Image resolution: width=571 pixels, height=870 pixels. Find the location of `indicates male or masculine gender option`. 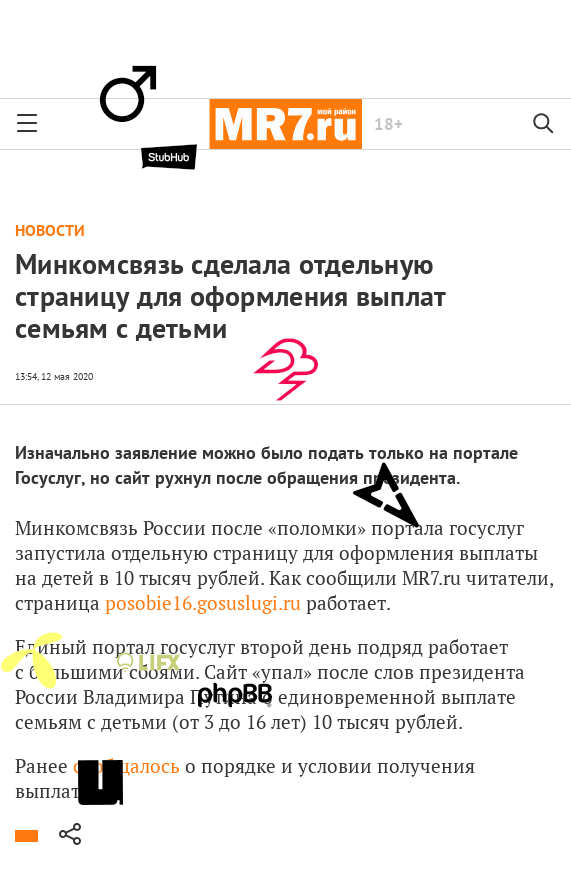

indicates male or masculine gender option is located at coordinates (126, 92).